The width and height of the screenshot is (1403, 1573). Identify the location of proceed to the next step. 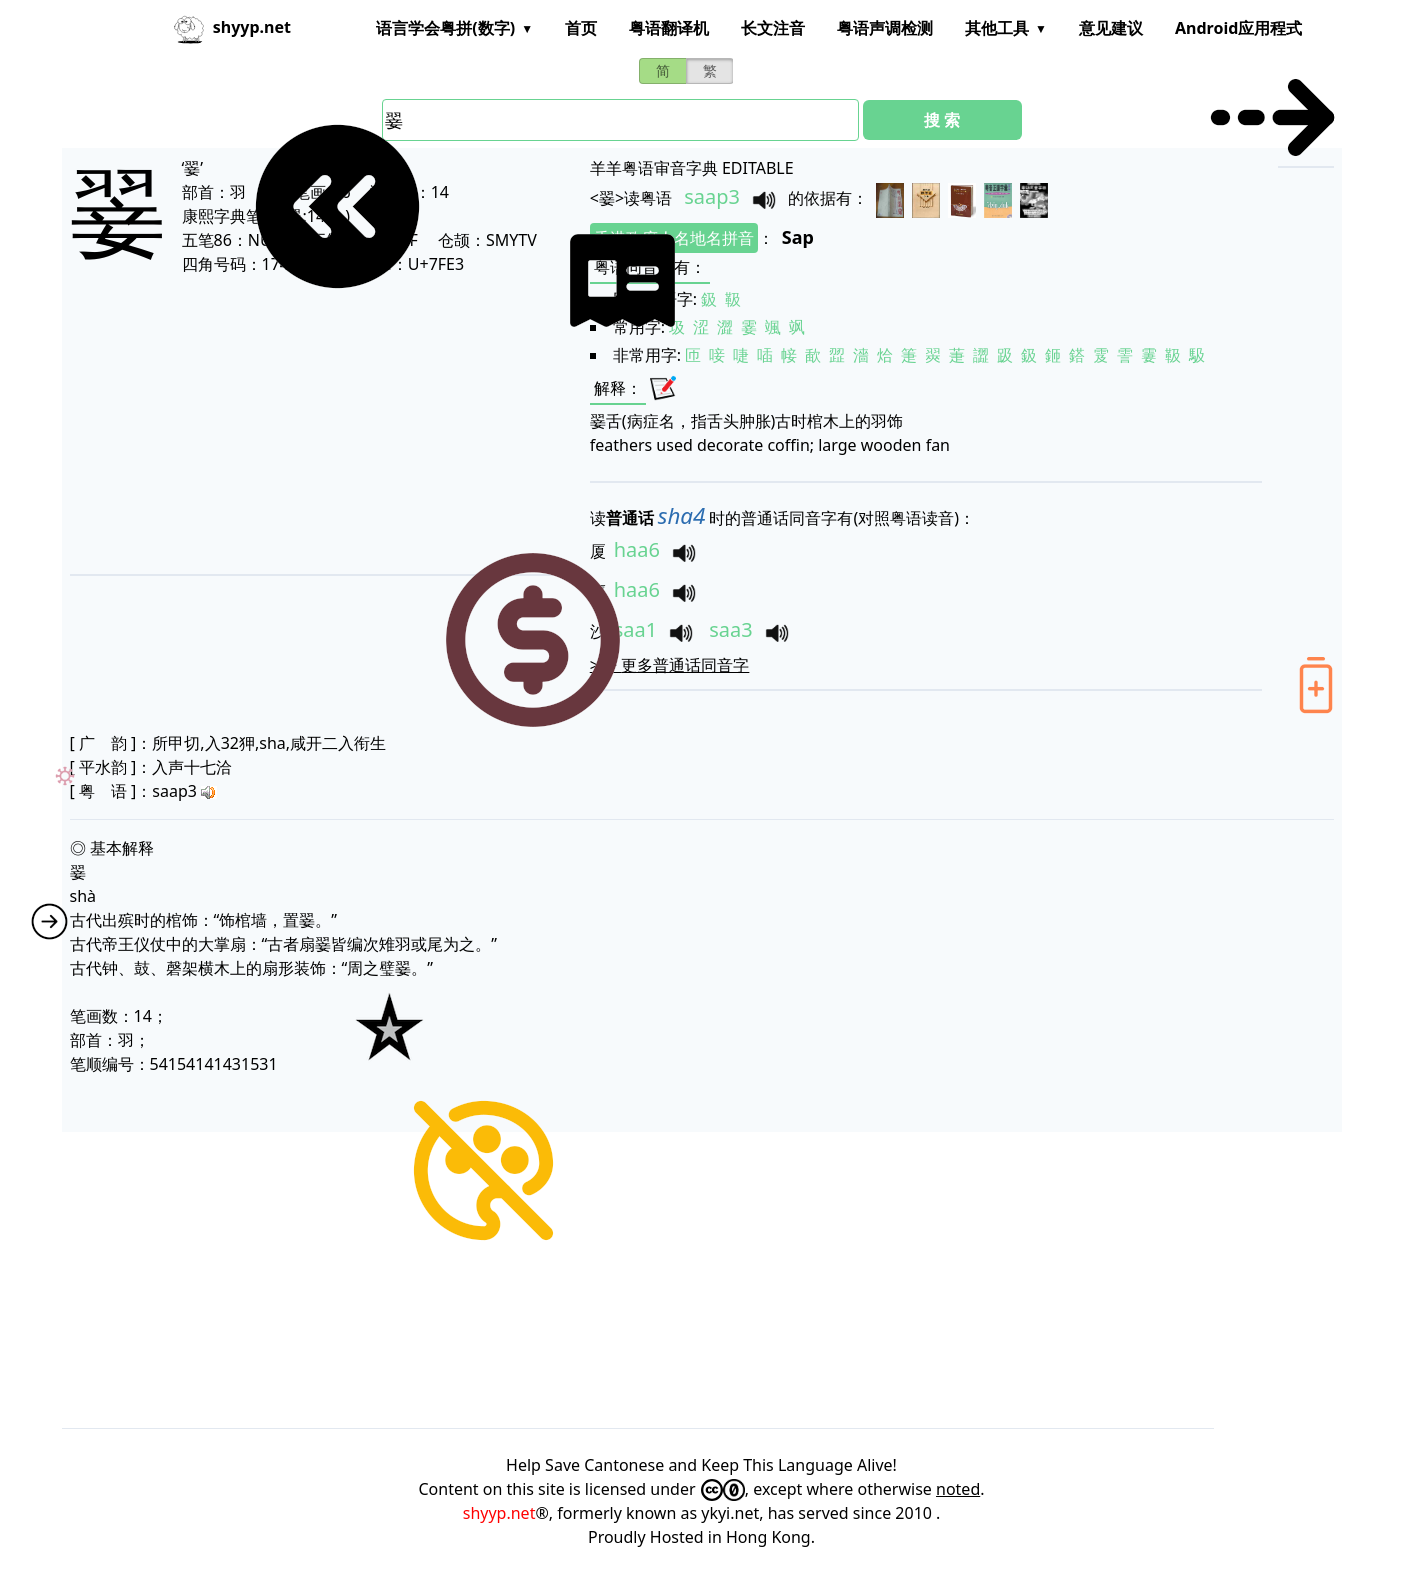
(49, 921).